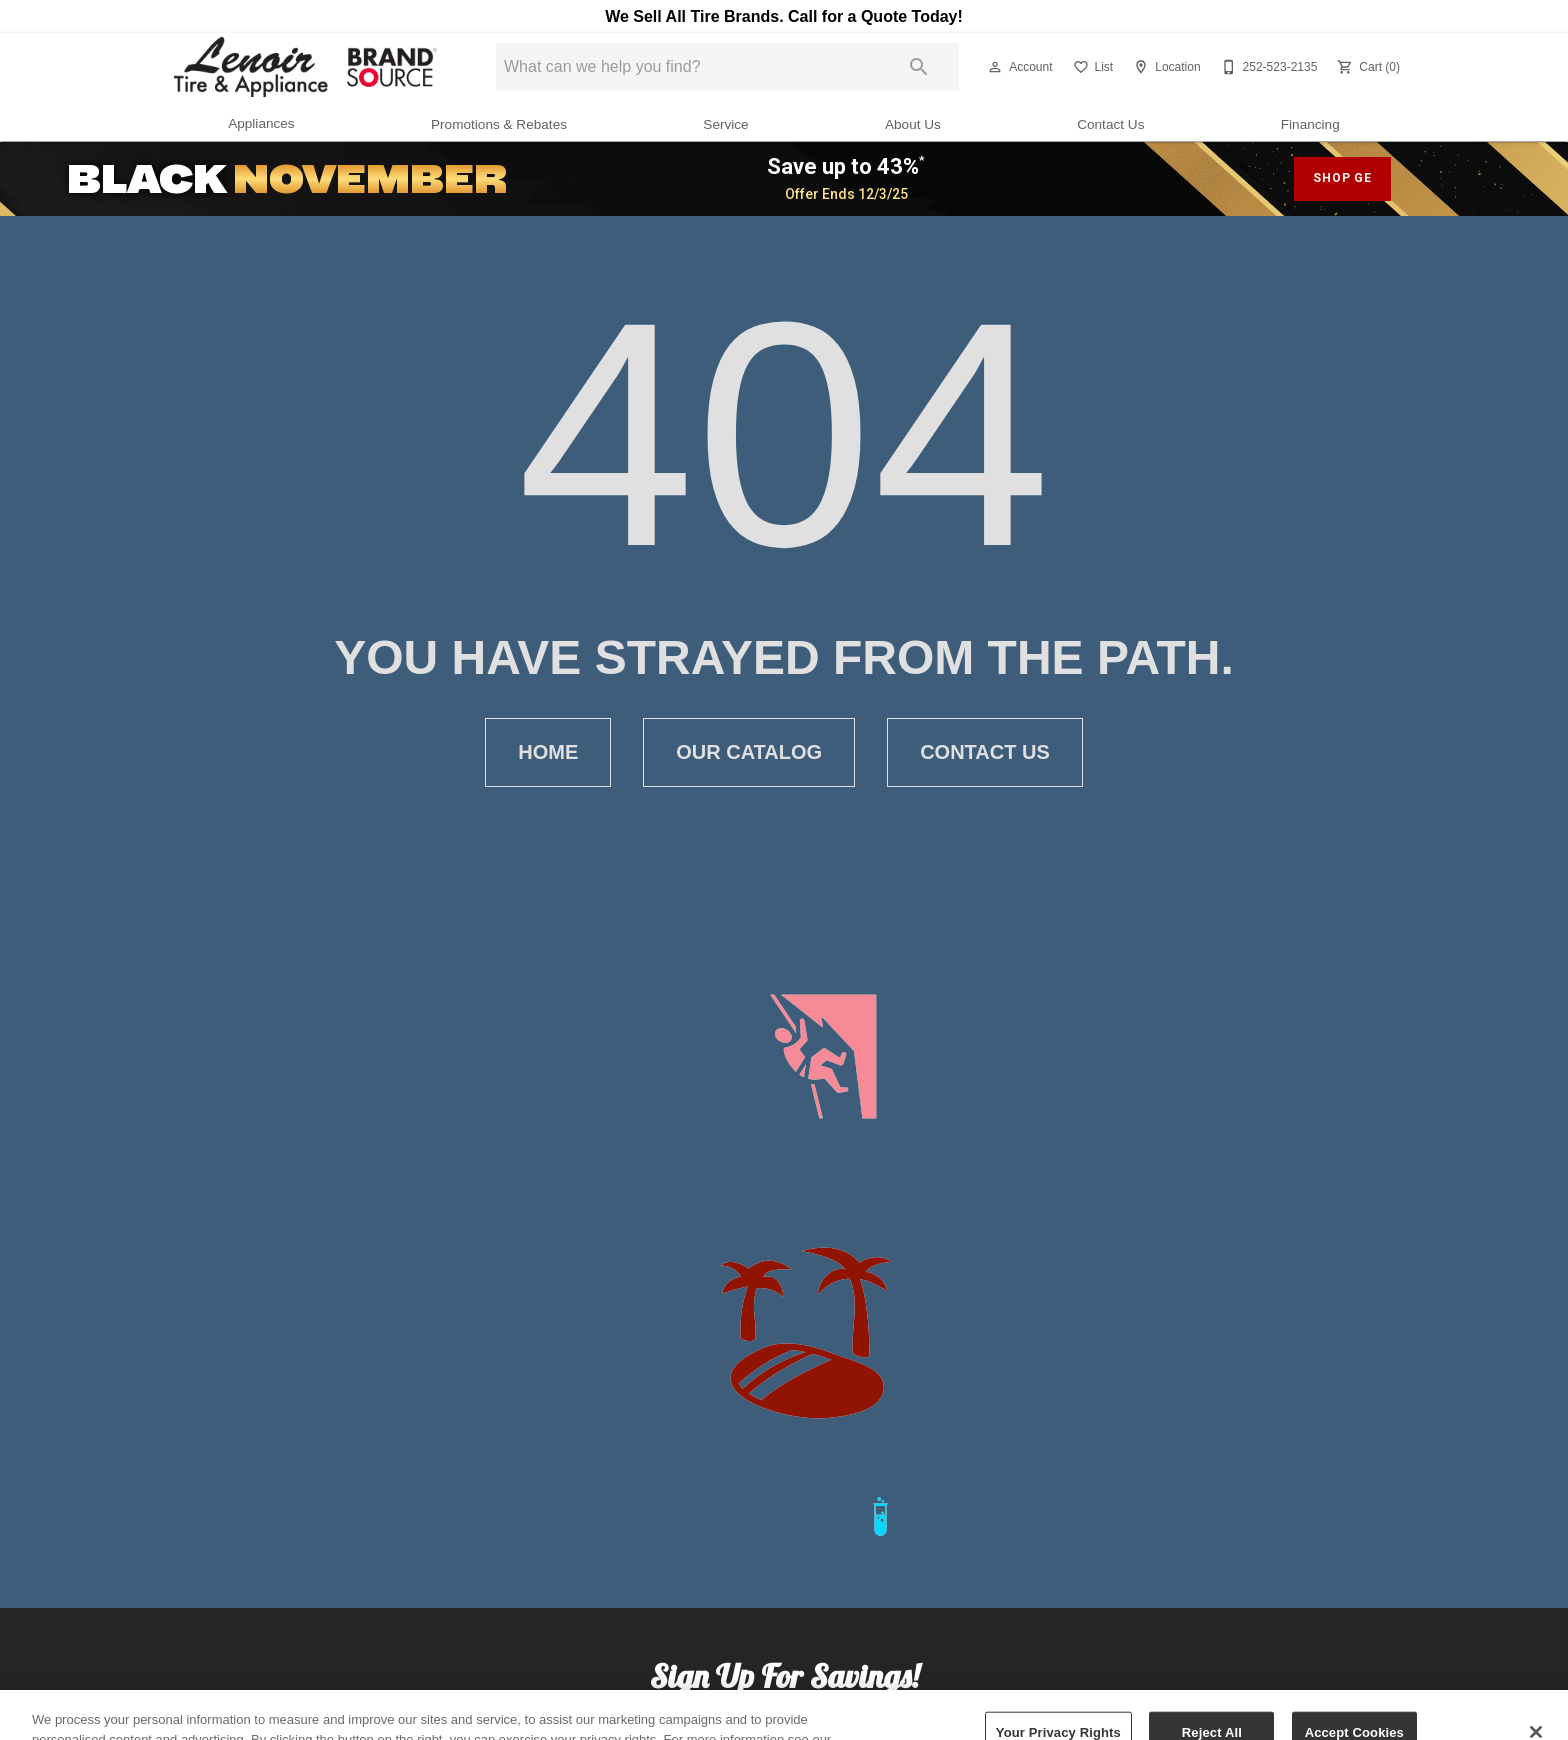 The height and width of the screenshot is (1740, 1568). What do you see at coordinates (806, 1333) in the screenshot?
I see `indicates a desert or tropical location in a game` at bounding box center [806, 1333].